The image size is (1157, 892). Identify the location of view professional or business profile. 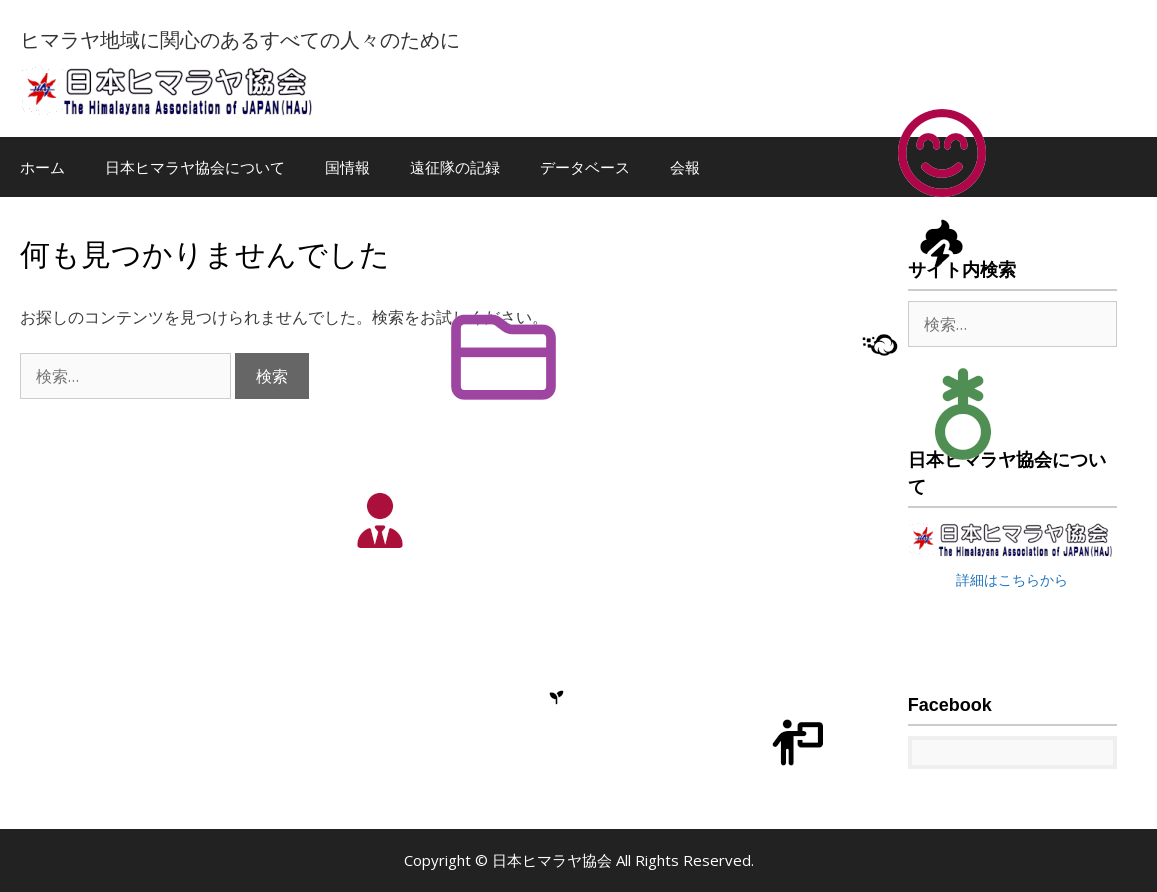
(380, 520).